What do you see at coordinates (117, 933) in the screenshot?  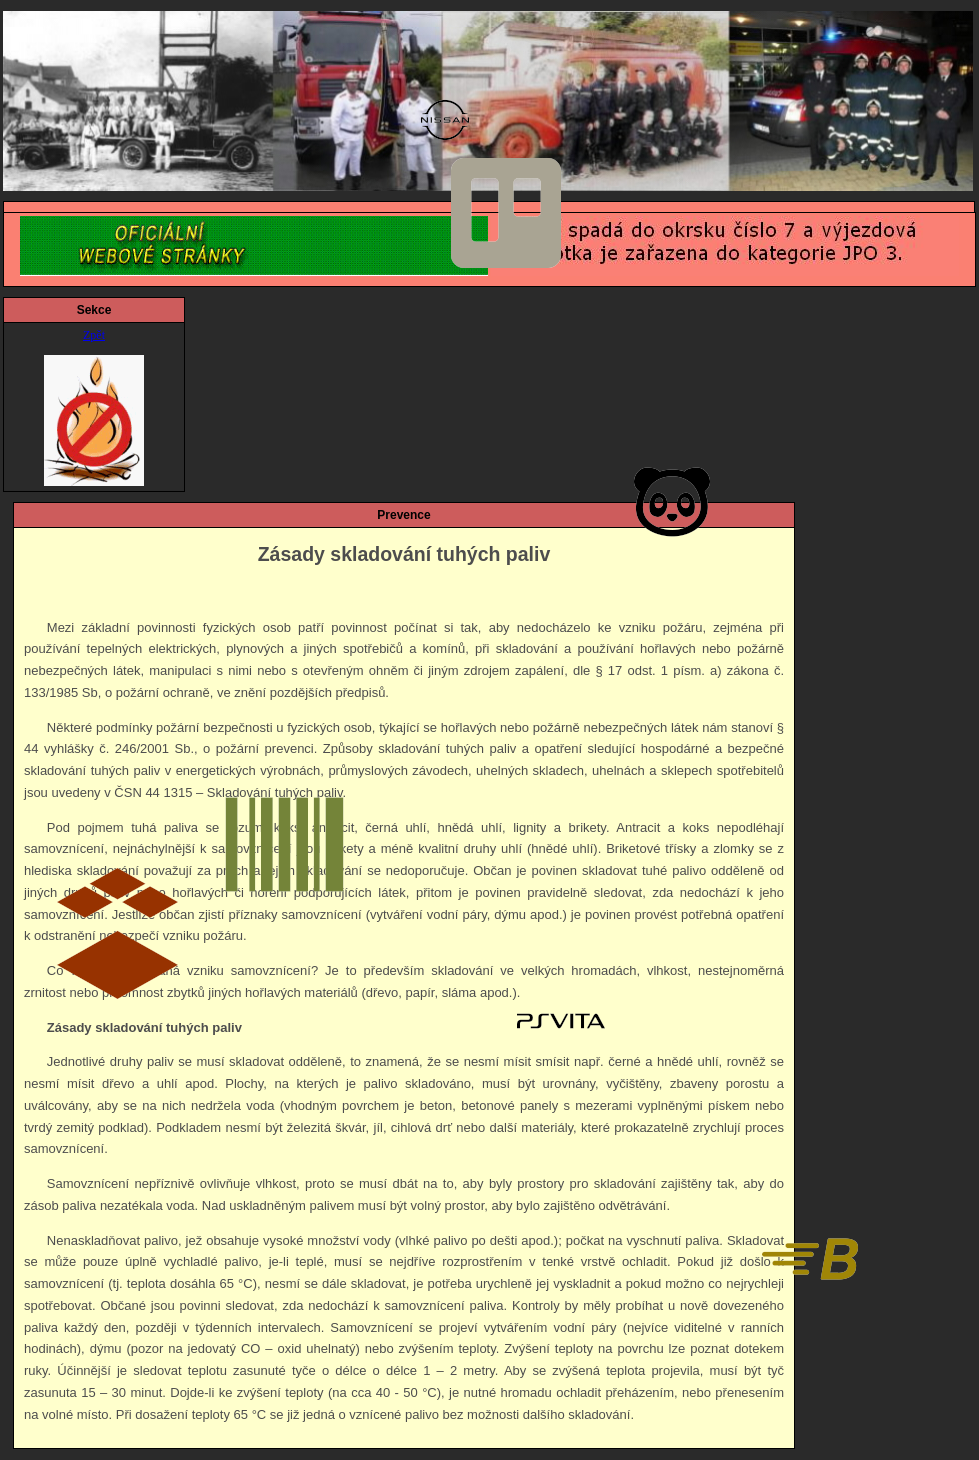 I see `instructure company logo` at bounding box center [117, 933].